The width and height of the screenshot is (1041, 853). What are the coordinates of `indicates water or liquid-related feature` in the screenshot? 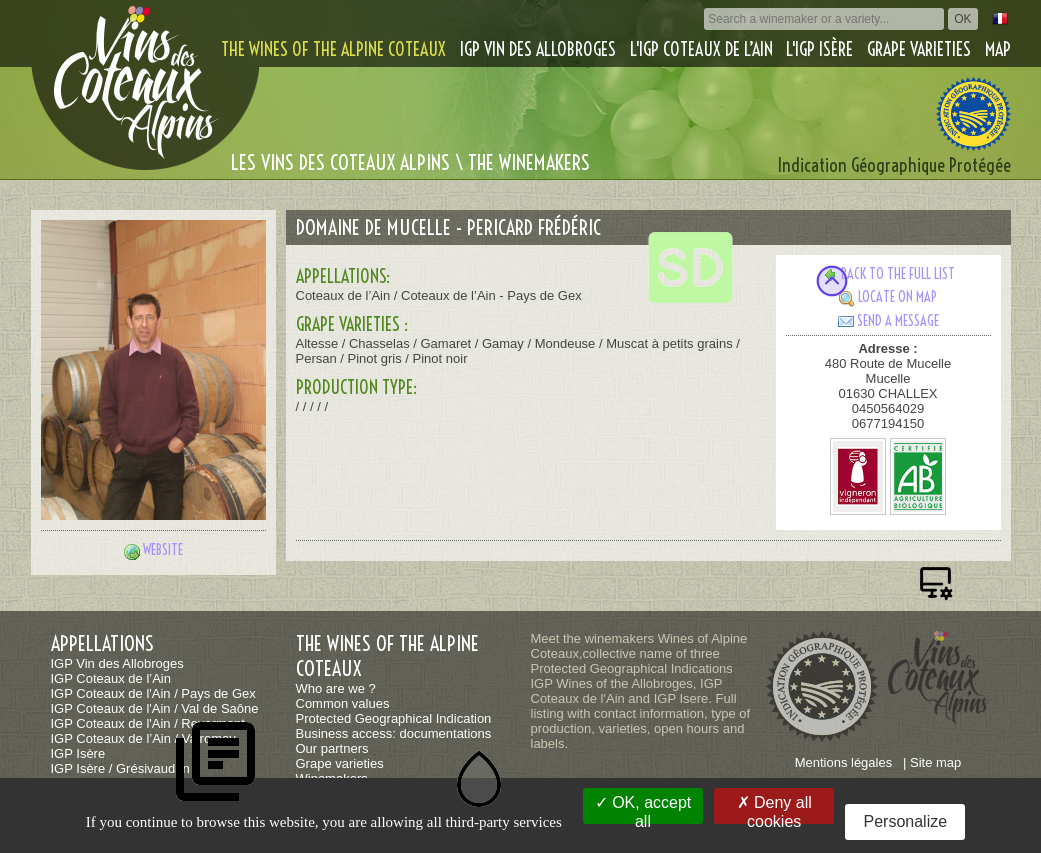 It's located at (479, 781).